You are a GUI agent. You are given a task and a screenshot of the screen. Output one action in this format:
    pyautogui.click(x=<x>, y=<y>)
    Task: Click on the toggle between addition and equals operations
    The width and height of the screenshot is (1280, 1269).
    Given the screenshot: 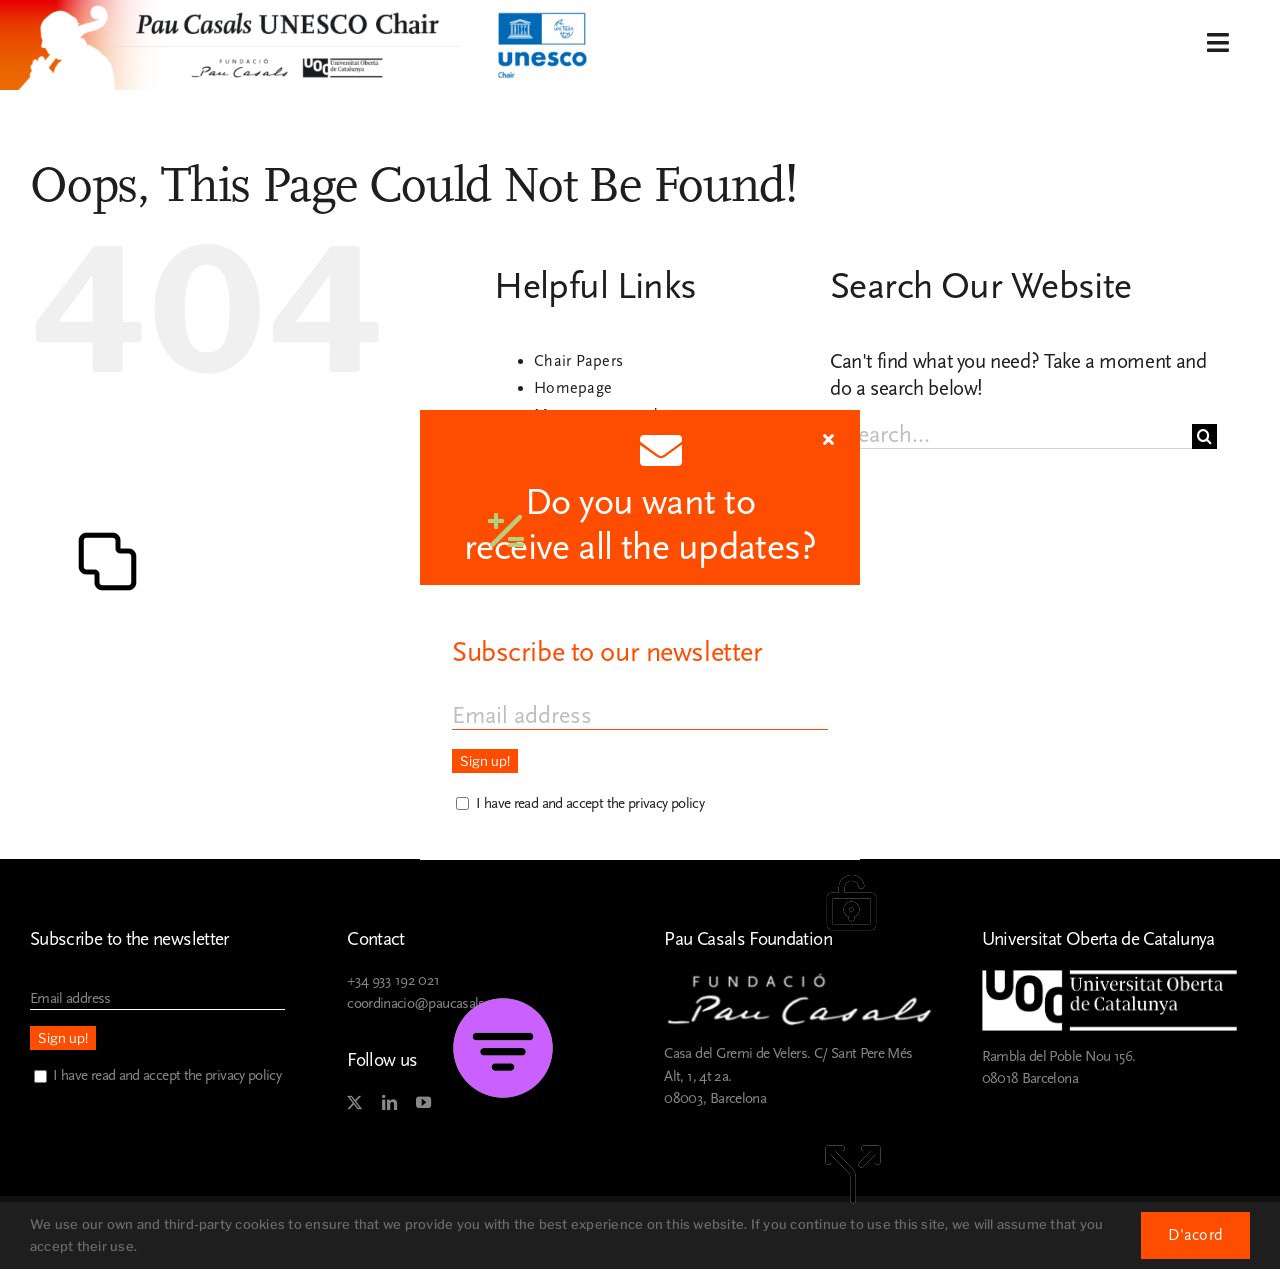 What is the action you would take?
    pyautogui.click(x=506, y=531)
    